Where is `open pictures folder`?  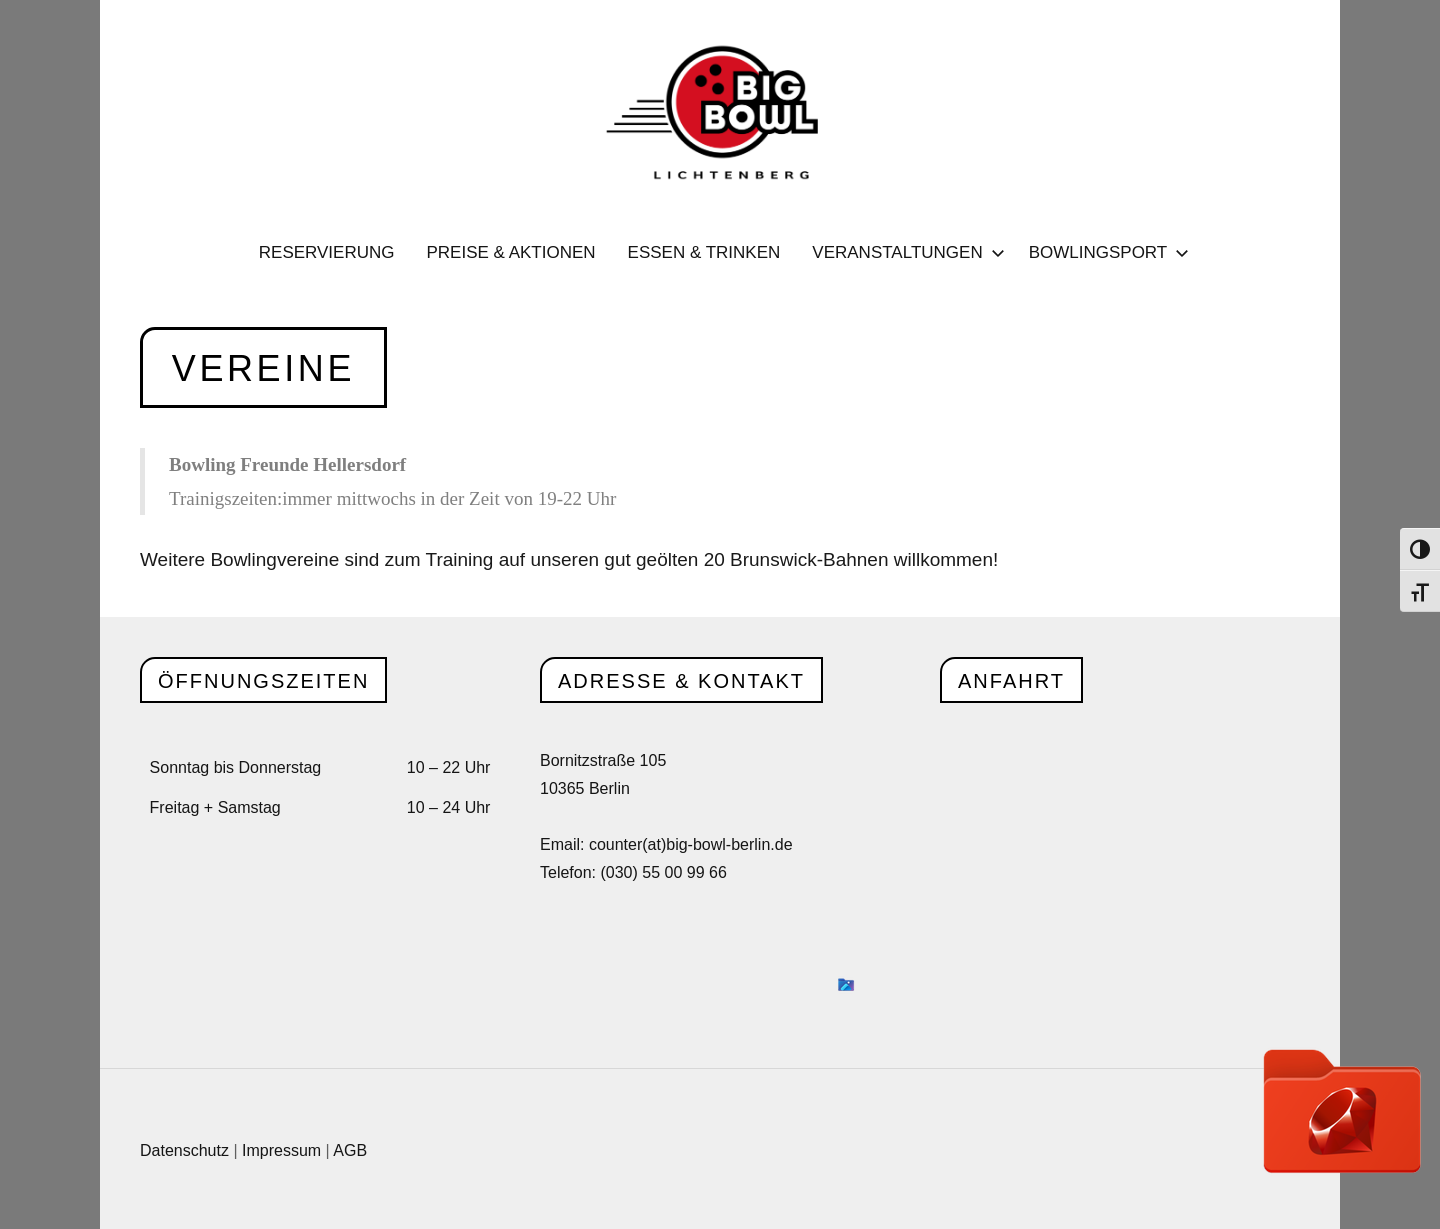
open pictures folder is located at coordinates (846, 985).